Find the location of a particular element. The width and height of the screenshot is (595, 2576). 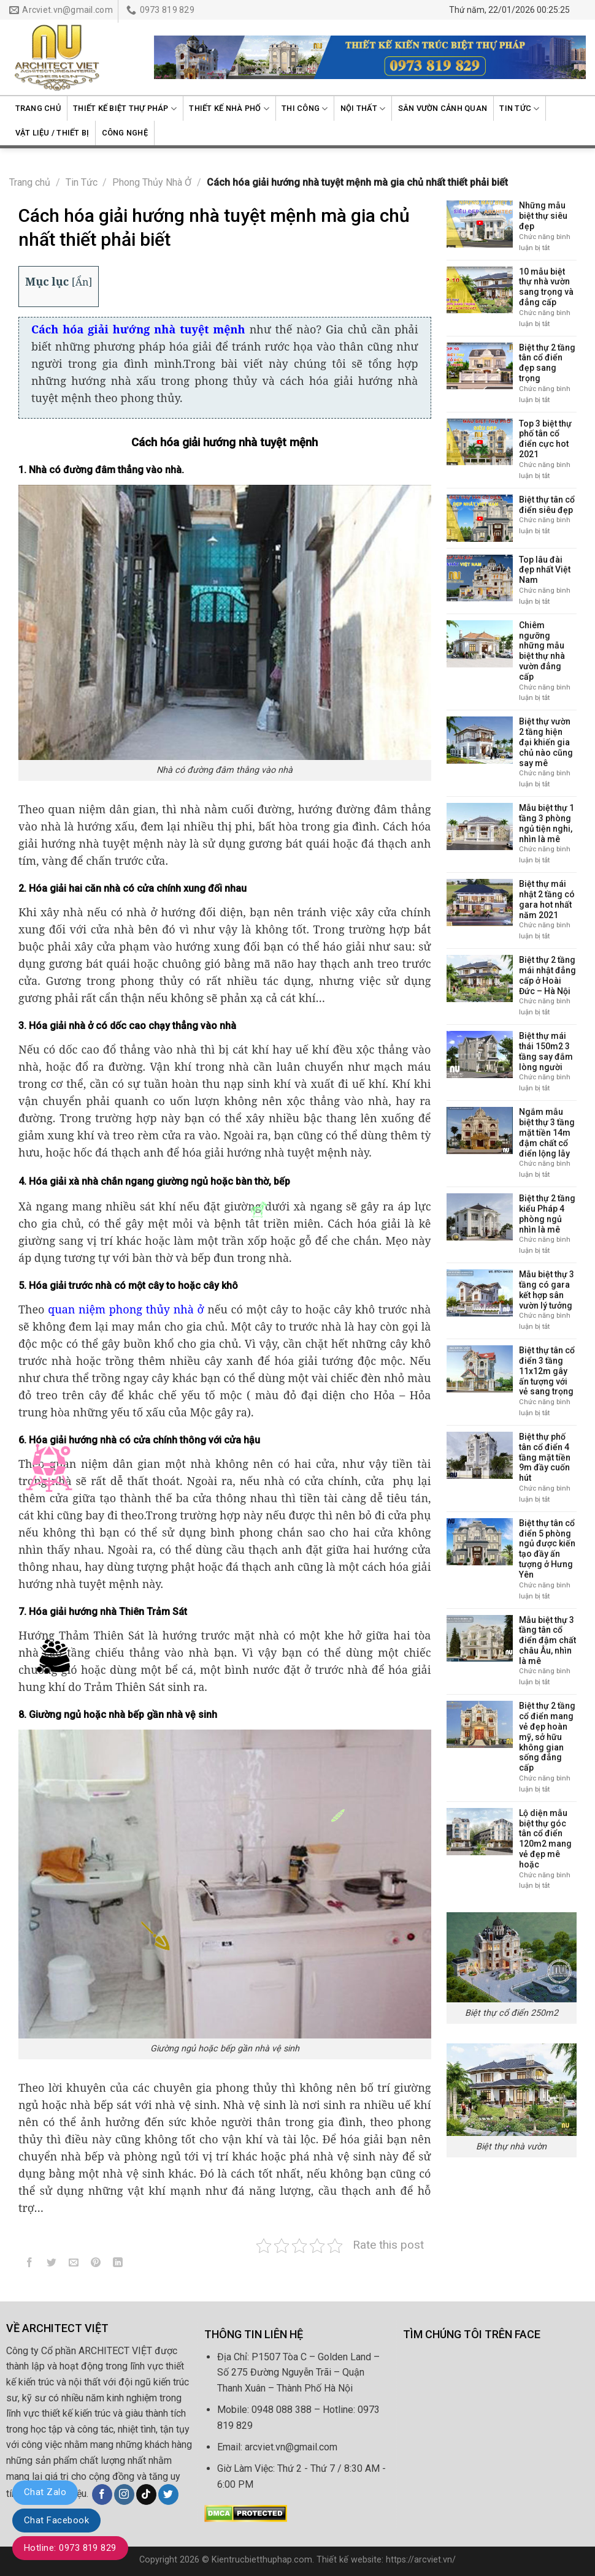

view your coin pouch or in-game currency is located at coordinates (53, 1657).